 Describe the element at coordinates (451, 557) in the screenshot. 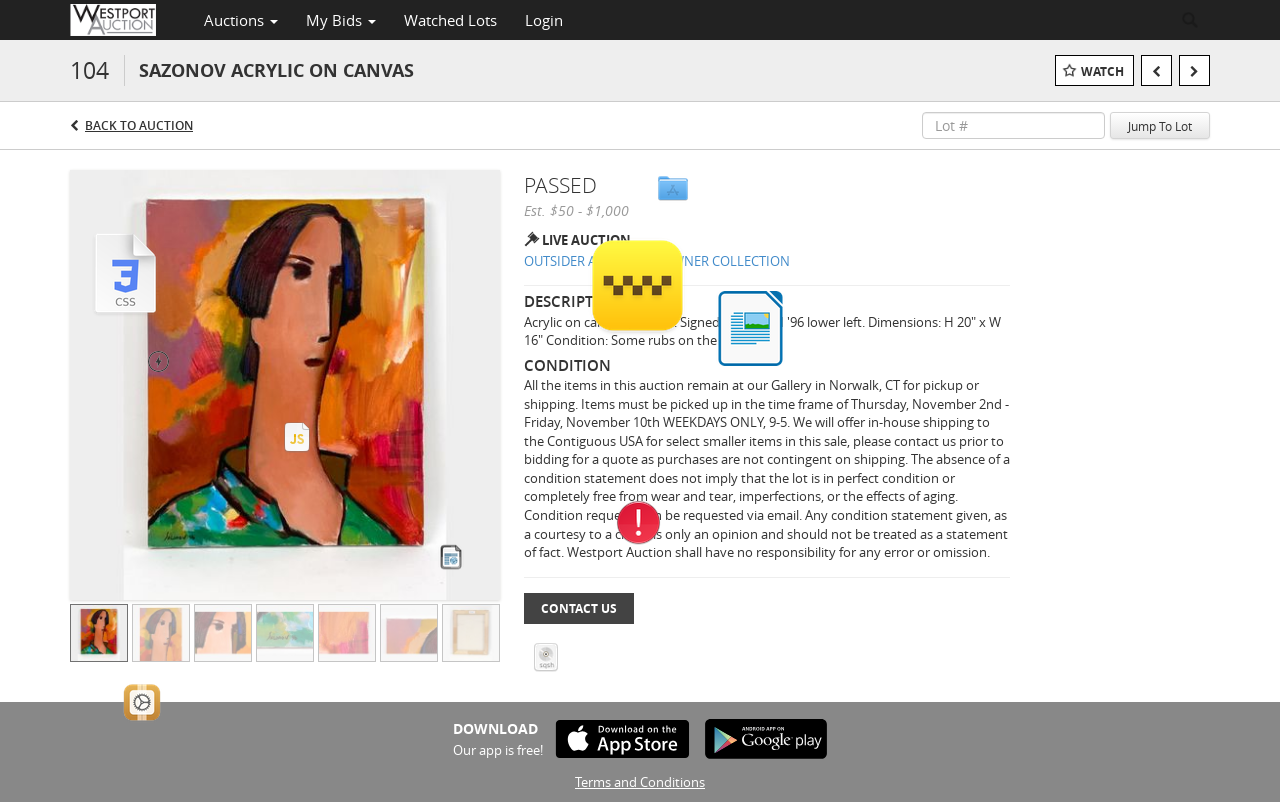

I see `a libreoffice web document file` at that location.